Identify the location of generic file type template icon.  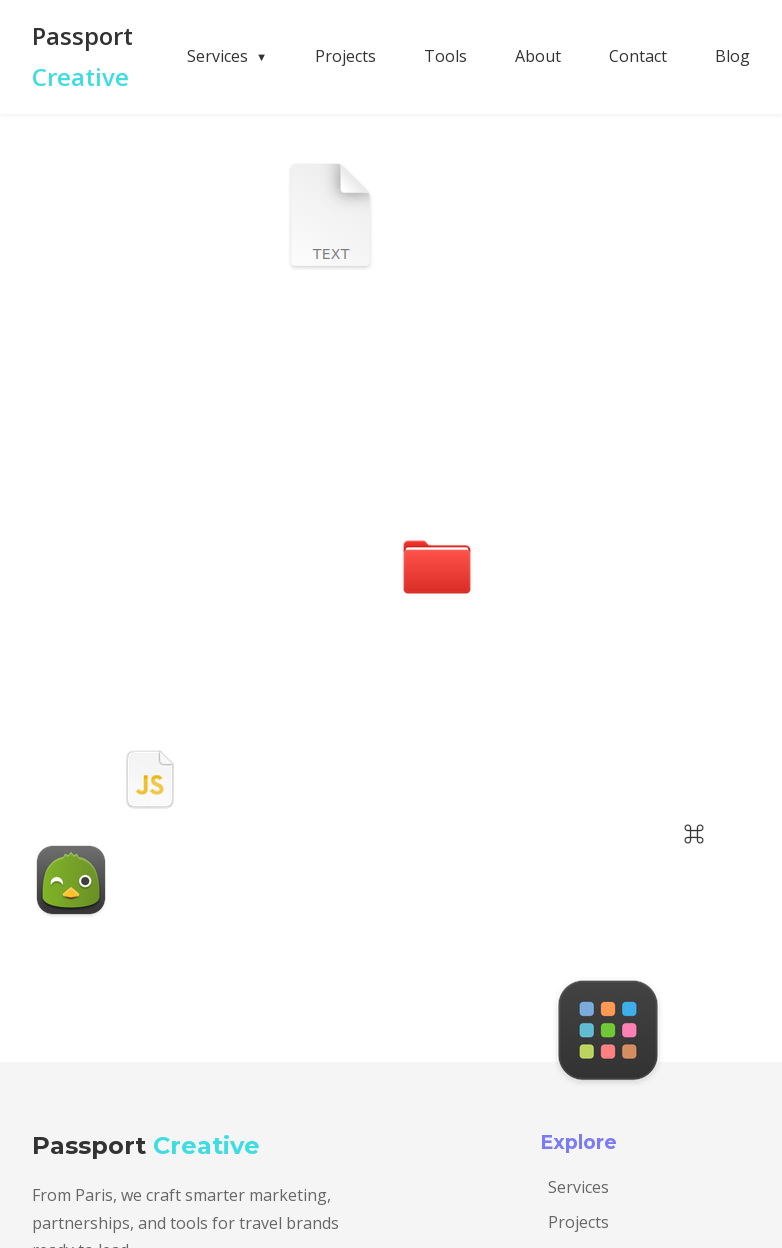
(330, 216).